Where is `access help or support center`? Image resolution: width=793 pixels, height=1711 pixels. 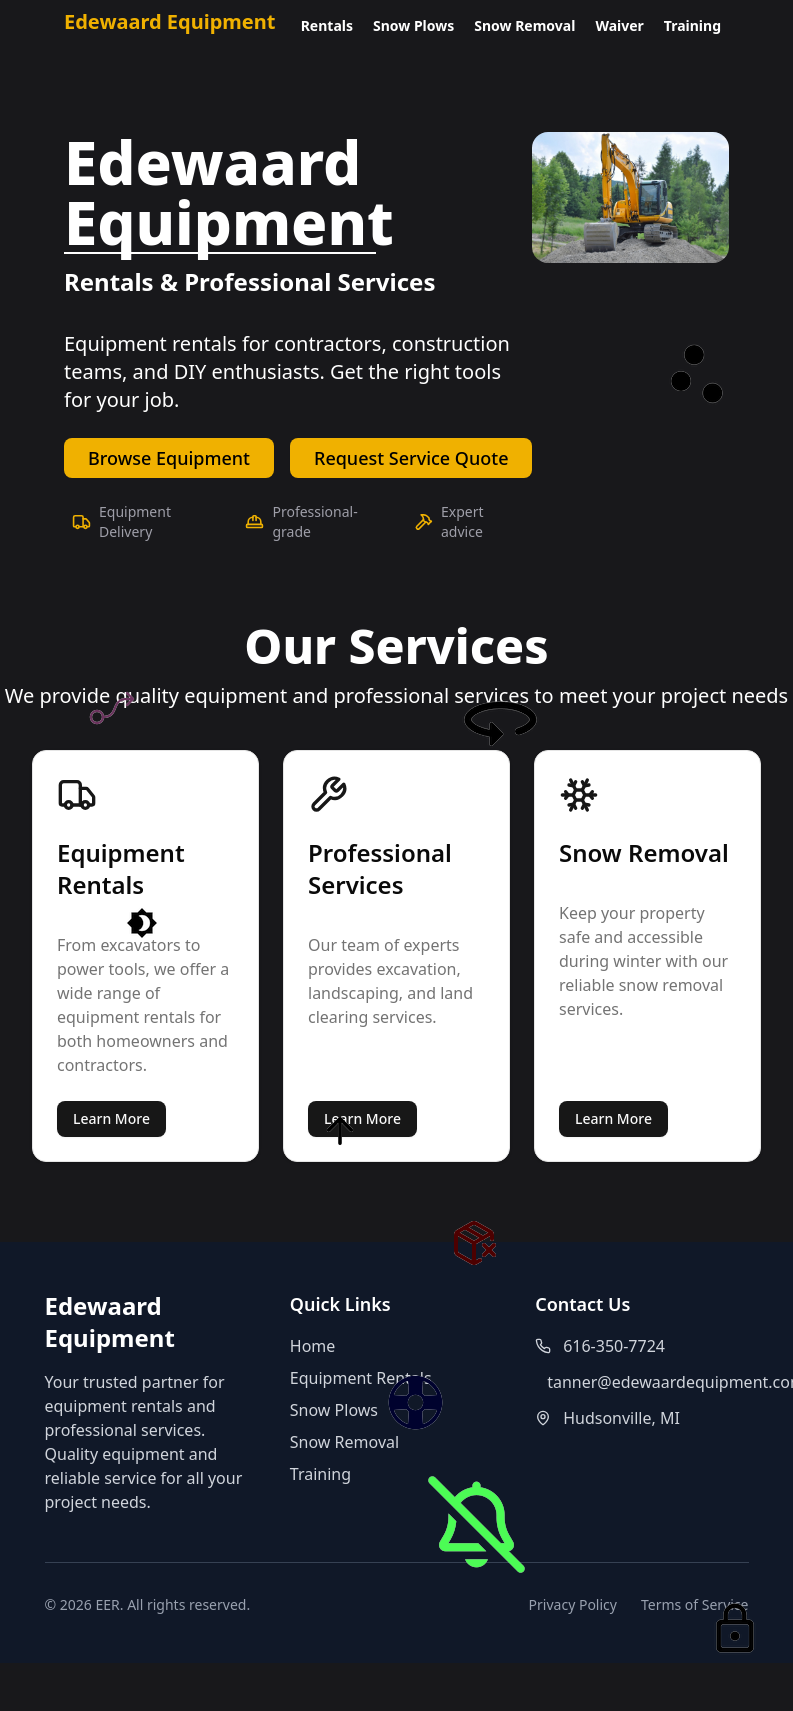
access help or support center is located at coordinates (415, 1402).